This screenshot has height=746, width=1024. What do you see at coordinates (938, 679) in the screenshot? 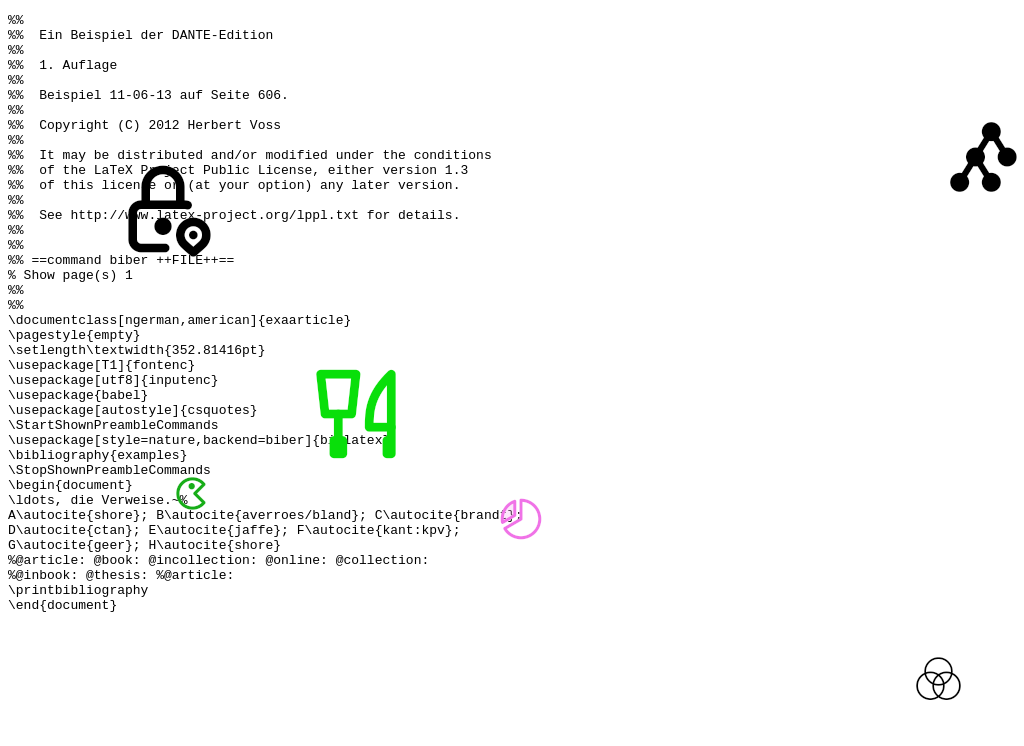
I see `view overlapping categories or sets` at bounding box center [938, 679].